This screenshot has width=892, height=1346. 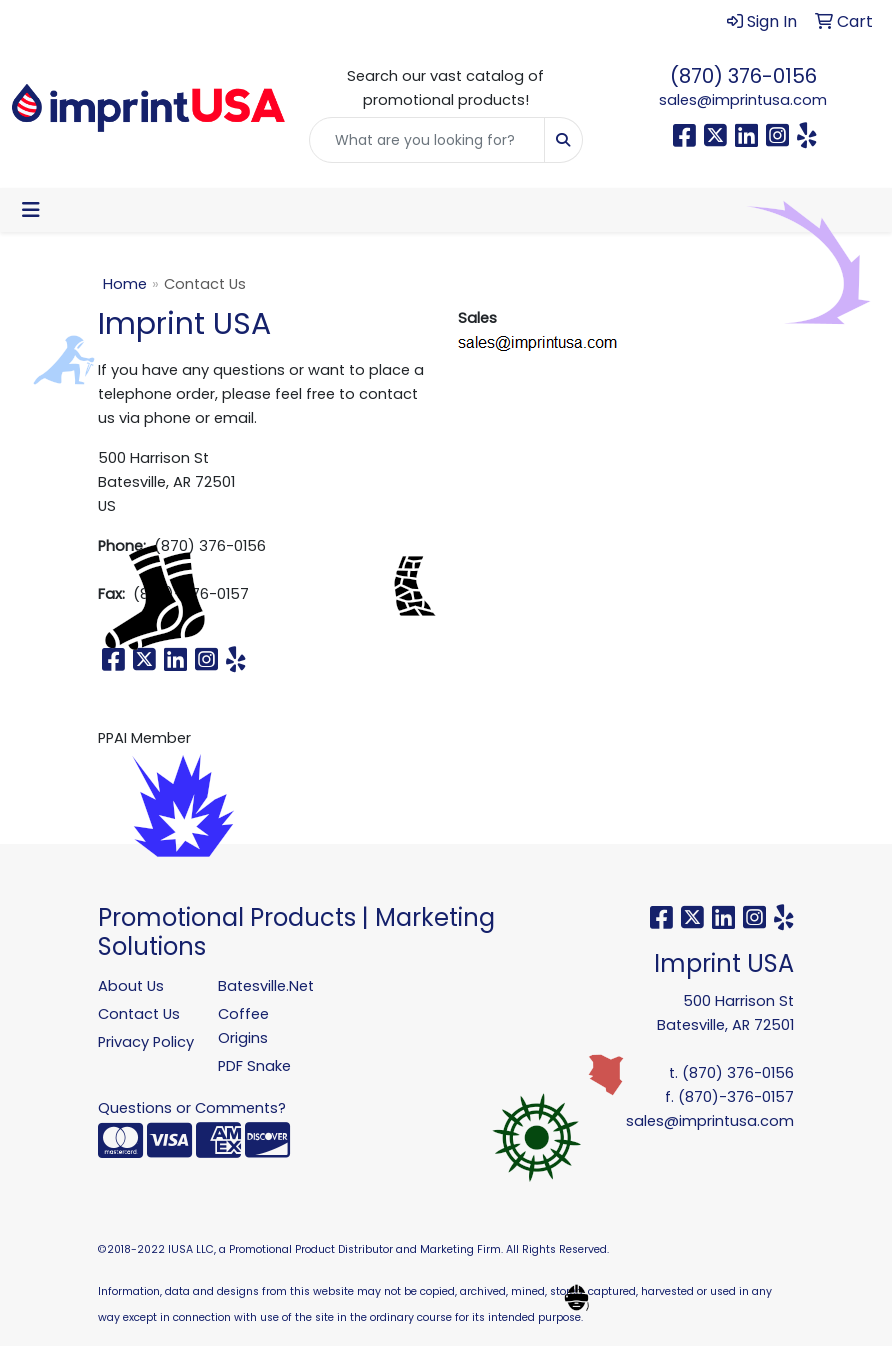 I want to click on select or place a stone pathway in a building game, so click(x=415, y=586).